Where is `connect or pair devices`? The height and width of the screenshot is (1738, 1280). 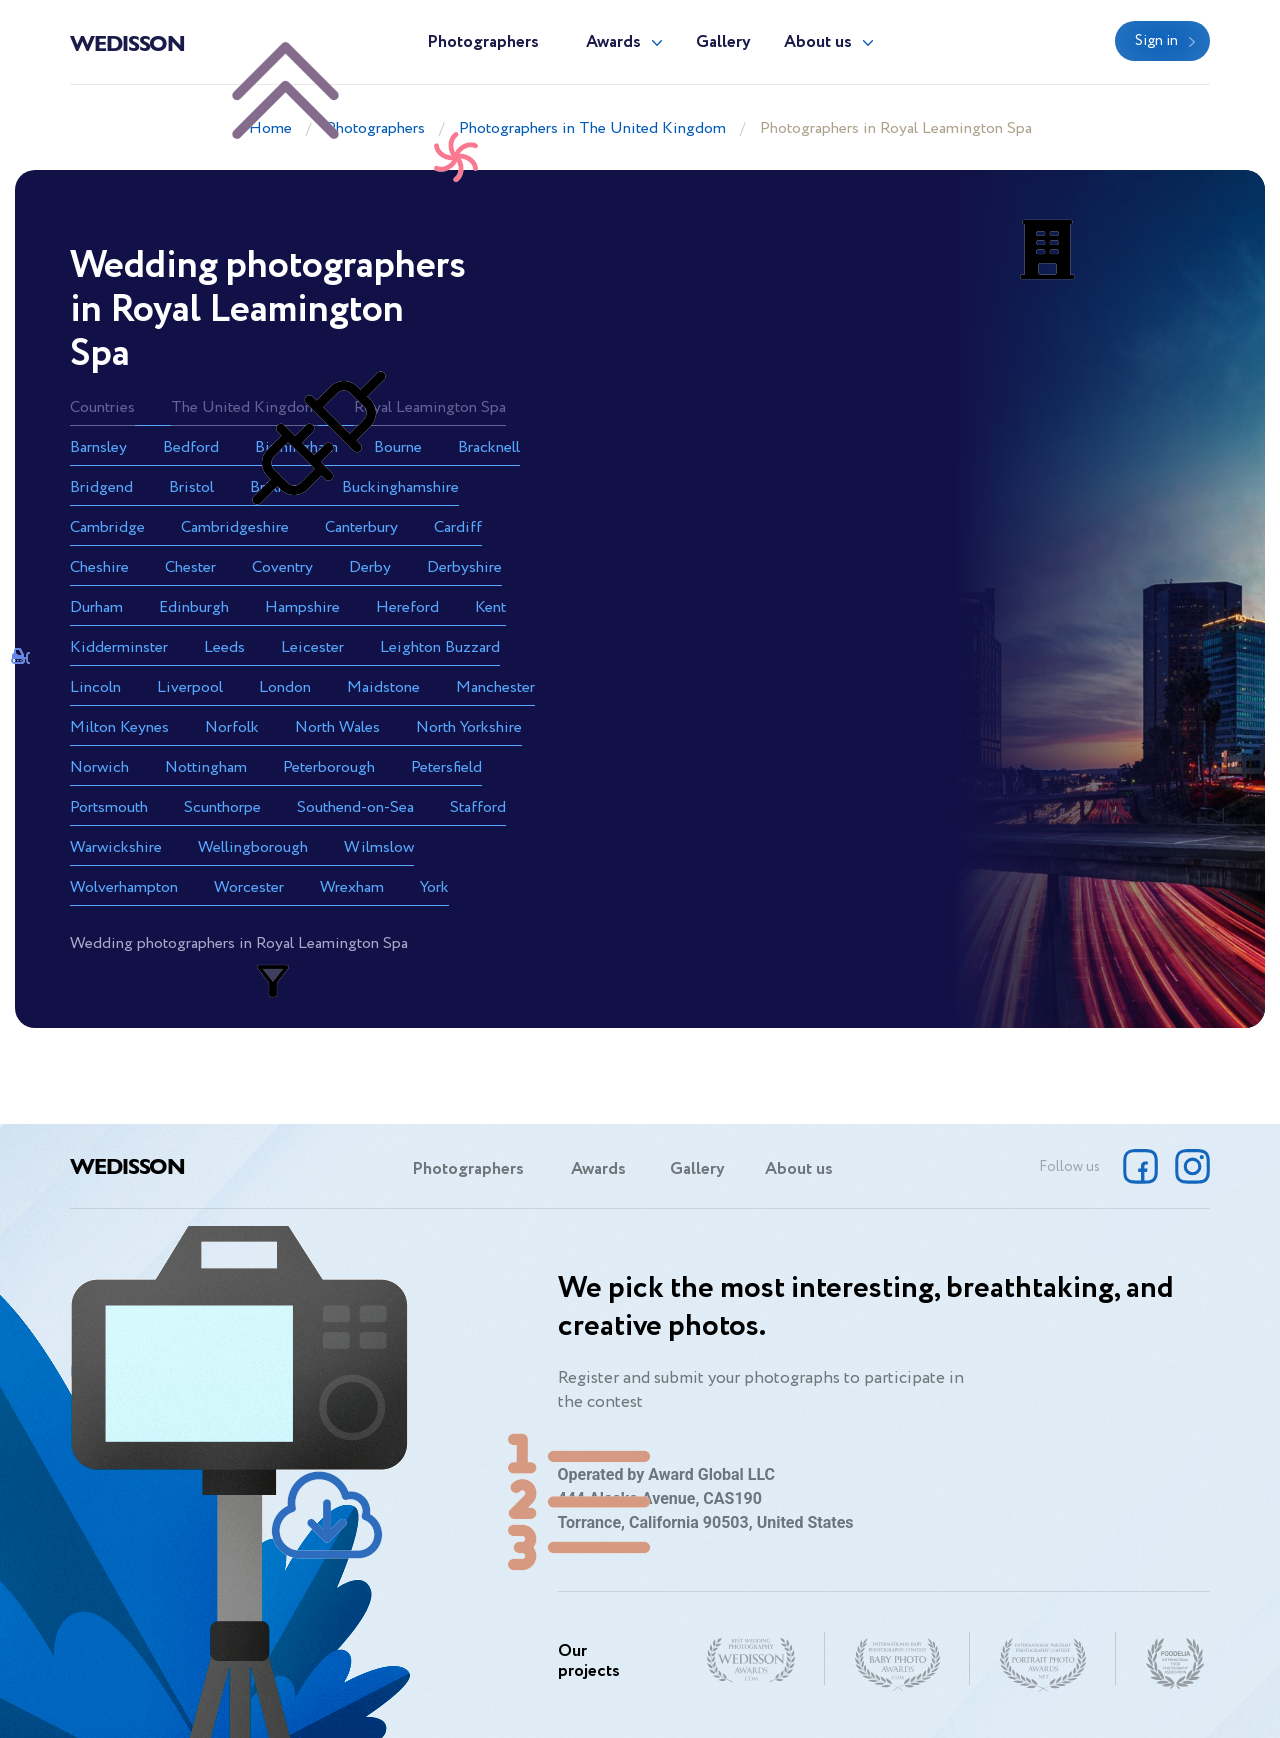 connect or pair devices is located at coordinates (319, 438).